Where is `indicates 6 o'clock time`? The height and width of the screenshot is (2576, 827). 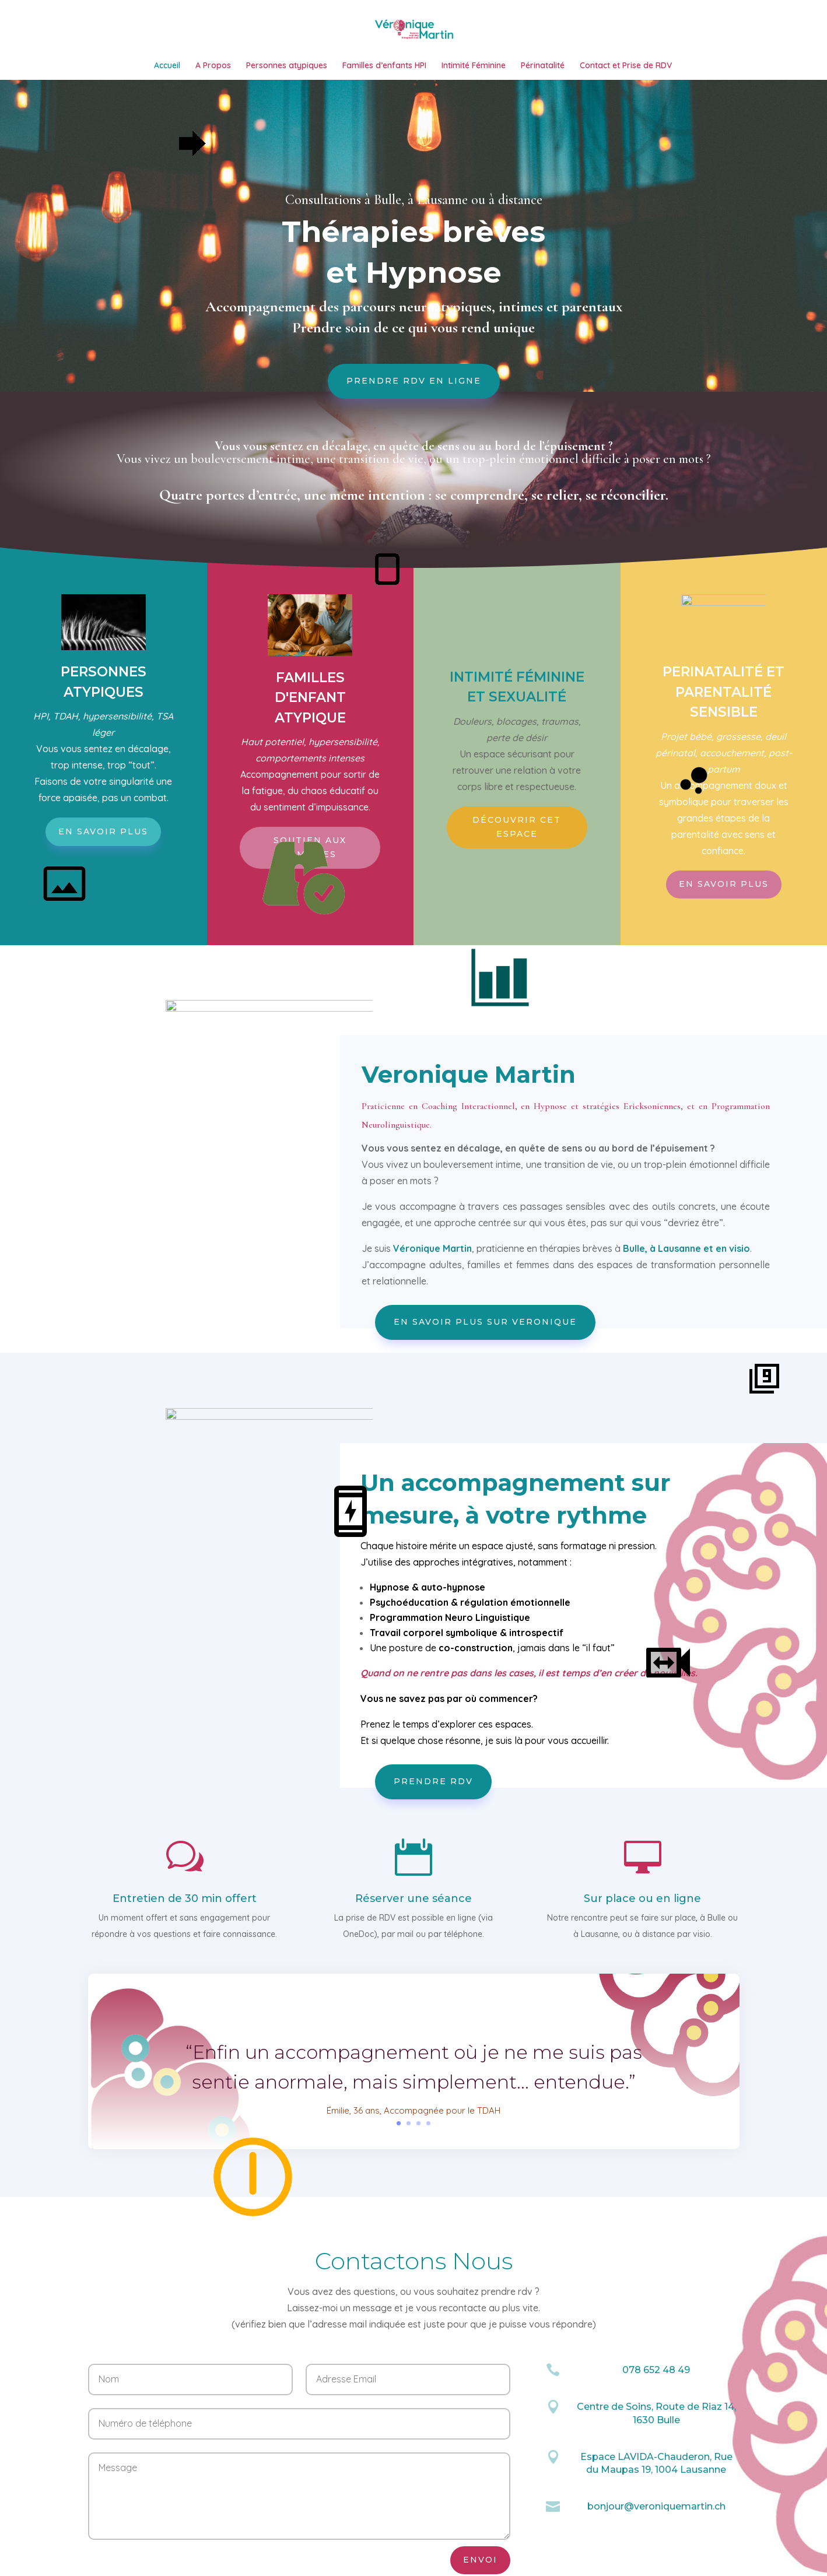 indicates 6 o'clock time is located at coordinates (253, 2177).